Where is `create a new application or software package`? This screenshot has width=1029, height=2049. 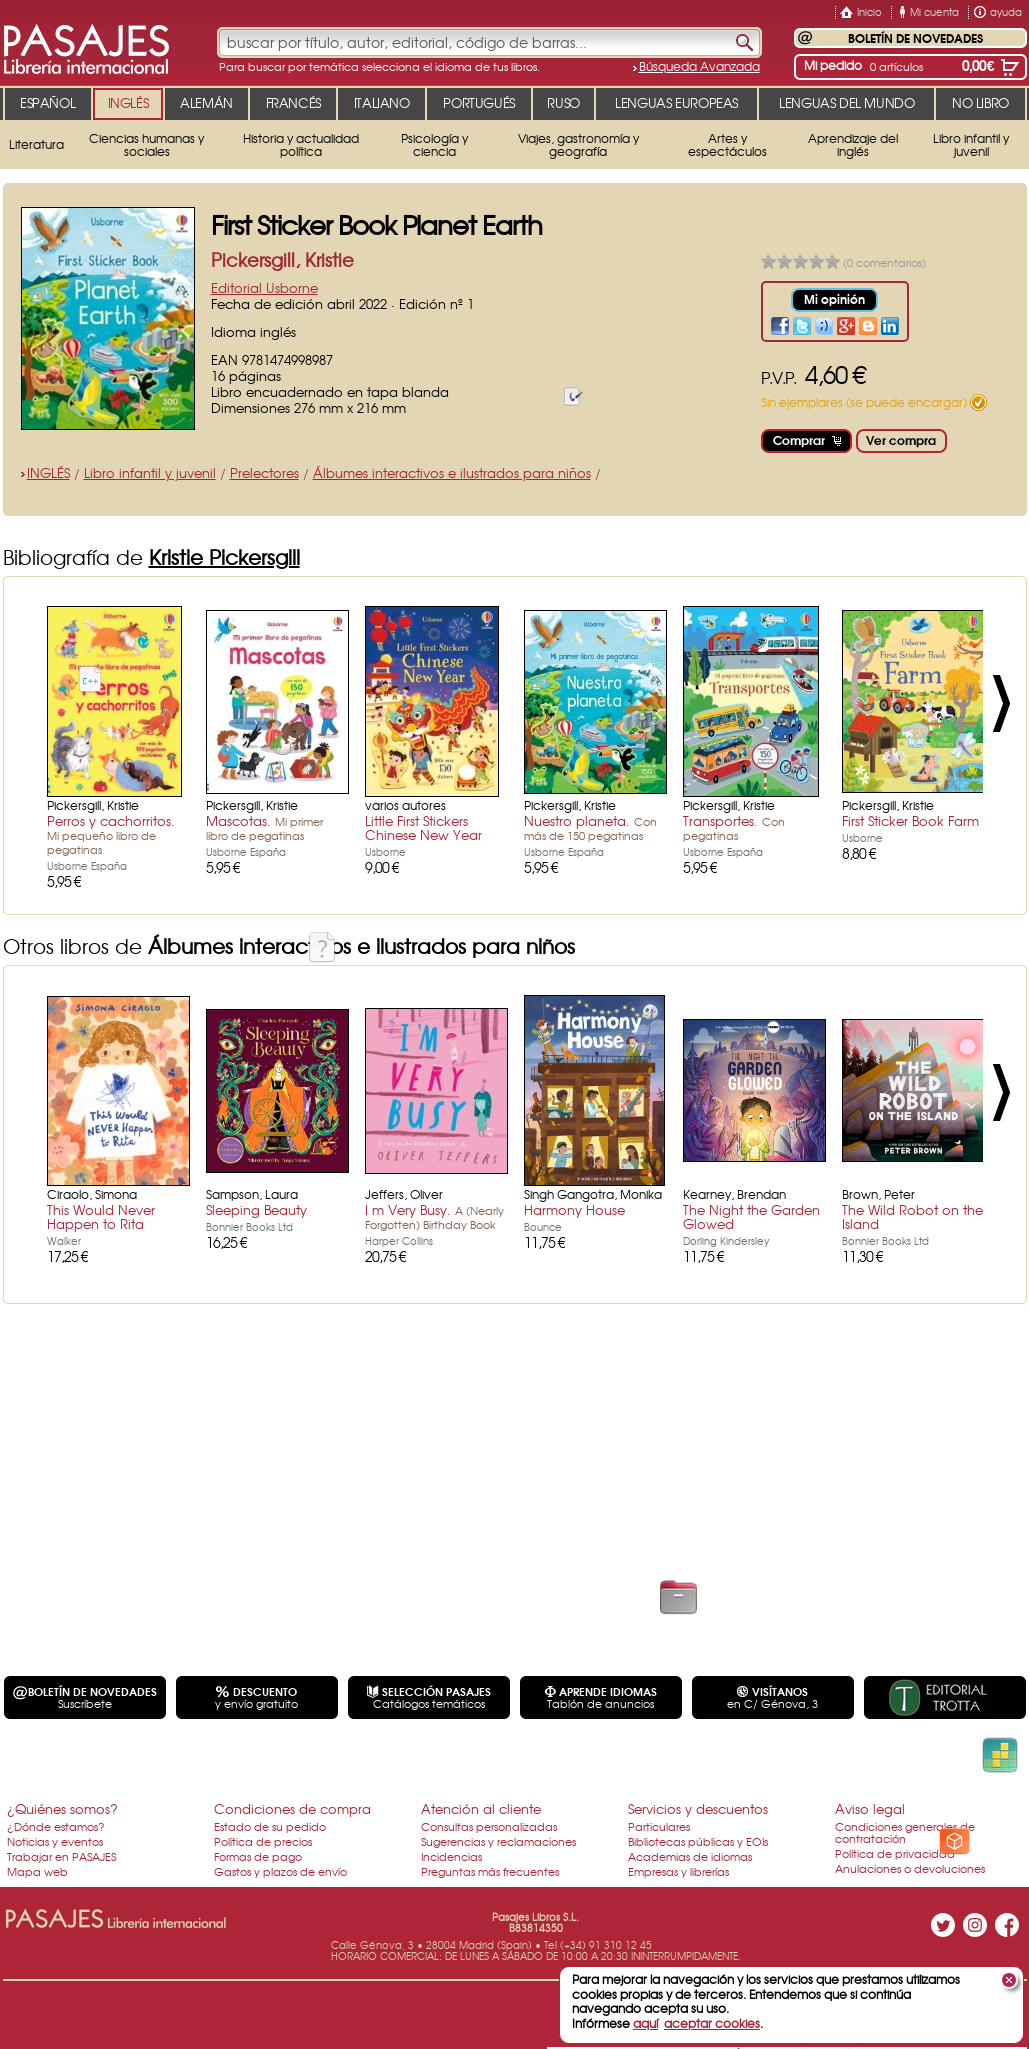
create a new application or software package is located at coordinates (573, 396).